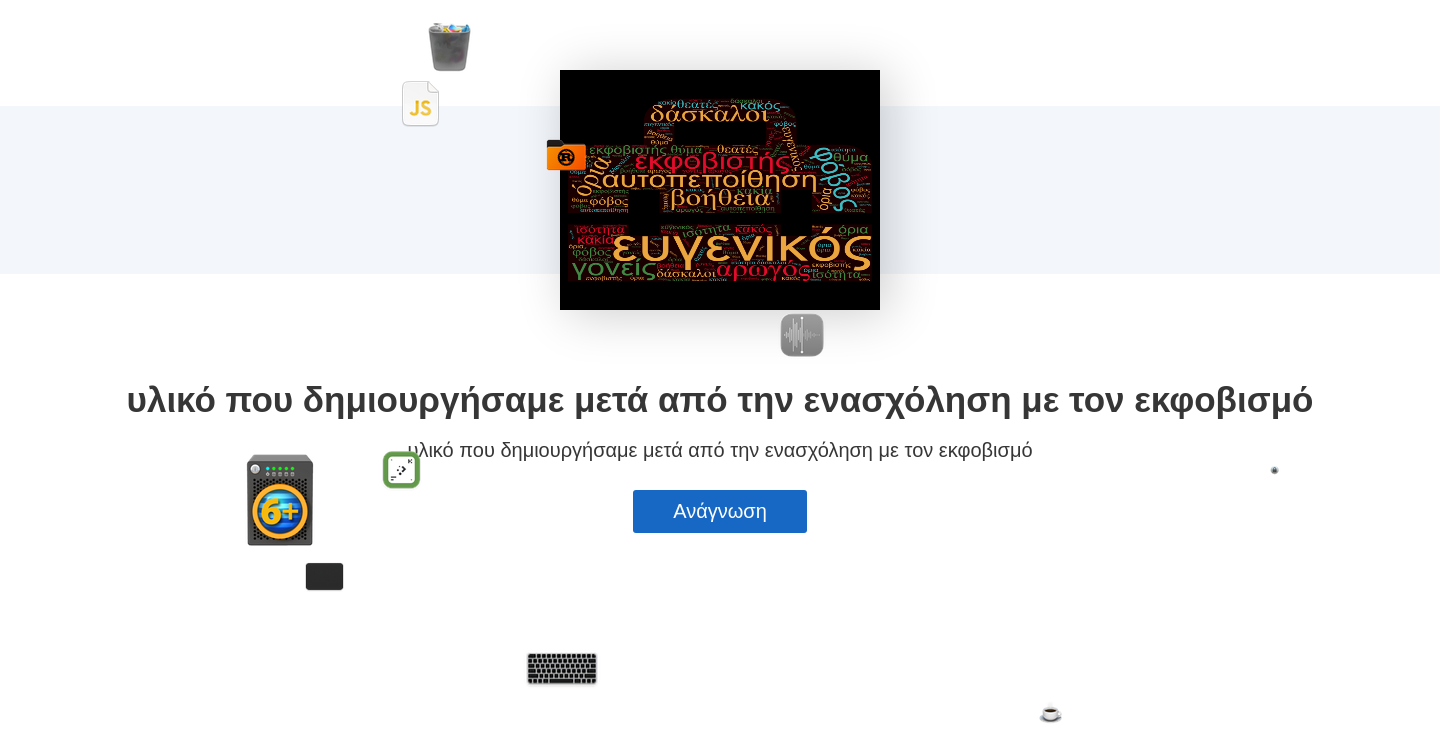 The height and width of the screenshot is (733, 1440). I want to click on trash bin with items ready to be emptied, so click(449, 47).